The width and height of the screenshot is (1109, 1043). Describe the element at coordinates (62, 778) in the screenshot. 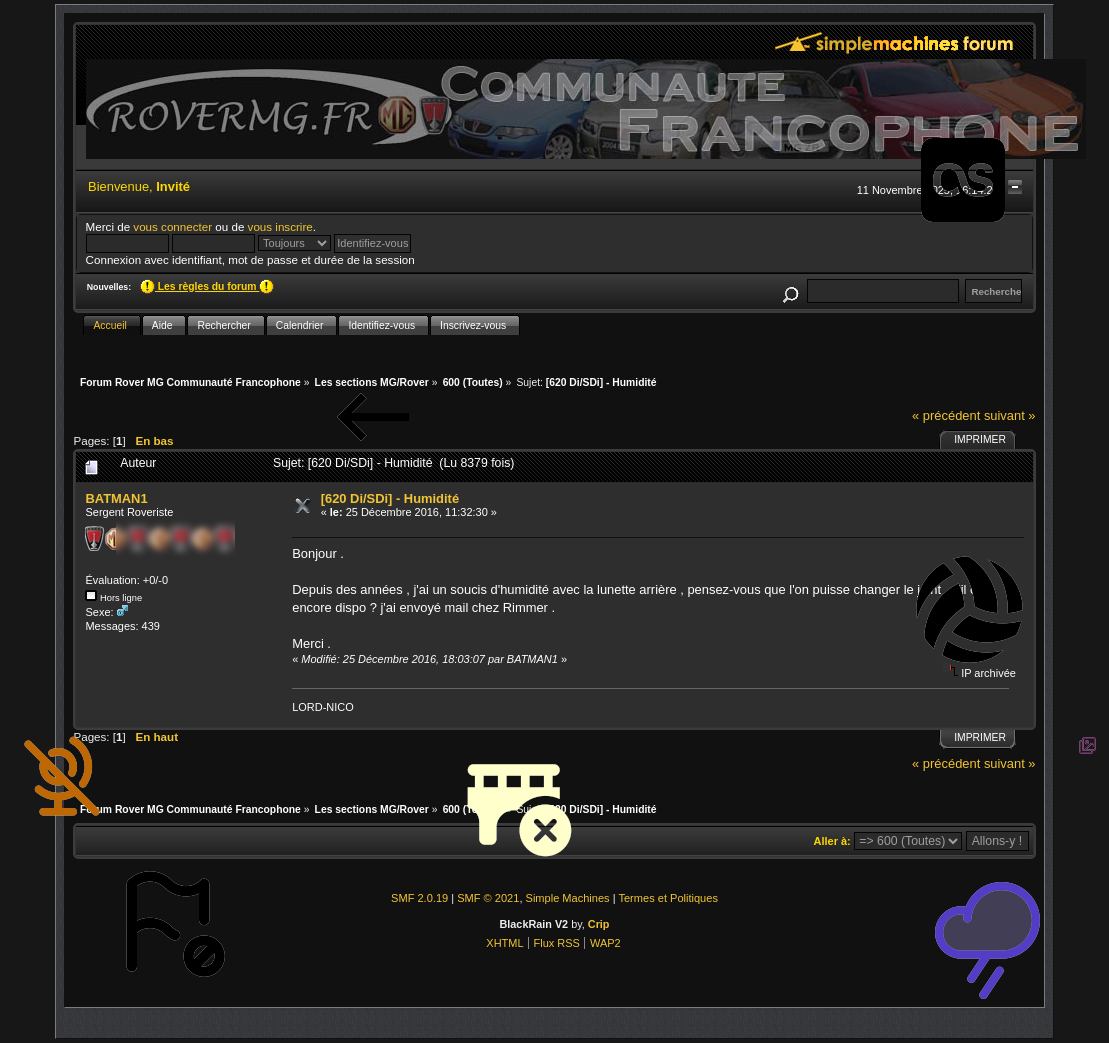

I see `disable network or internet connection` at that location.